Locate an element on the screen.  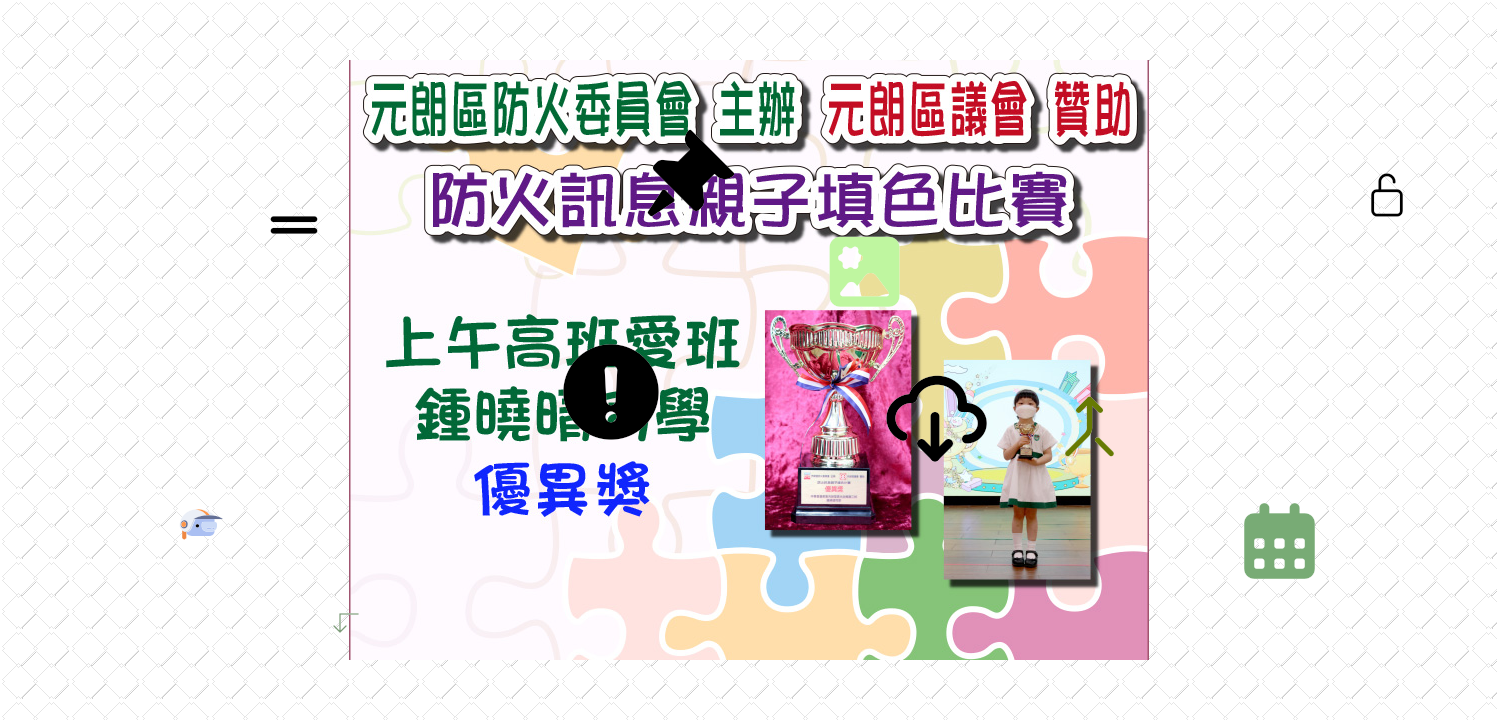
discord early supporter badge is located at coordinates (201, 524).